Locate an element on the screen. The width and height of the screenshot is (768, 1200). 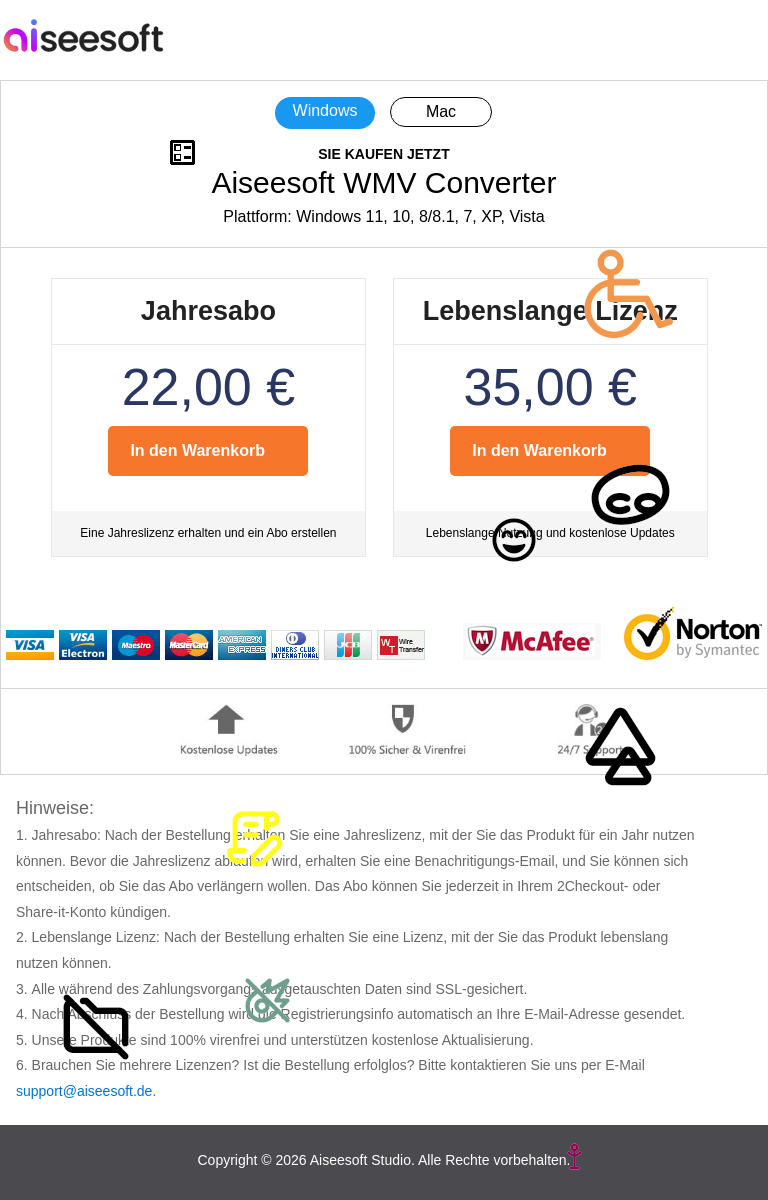
open cohost social media app is located at coordinates (630, 496).